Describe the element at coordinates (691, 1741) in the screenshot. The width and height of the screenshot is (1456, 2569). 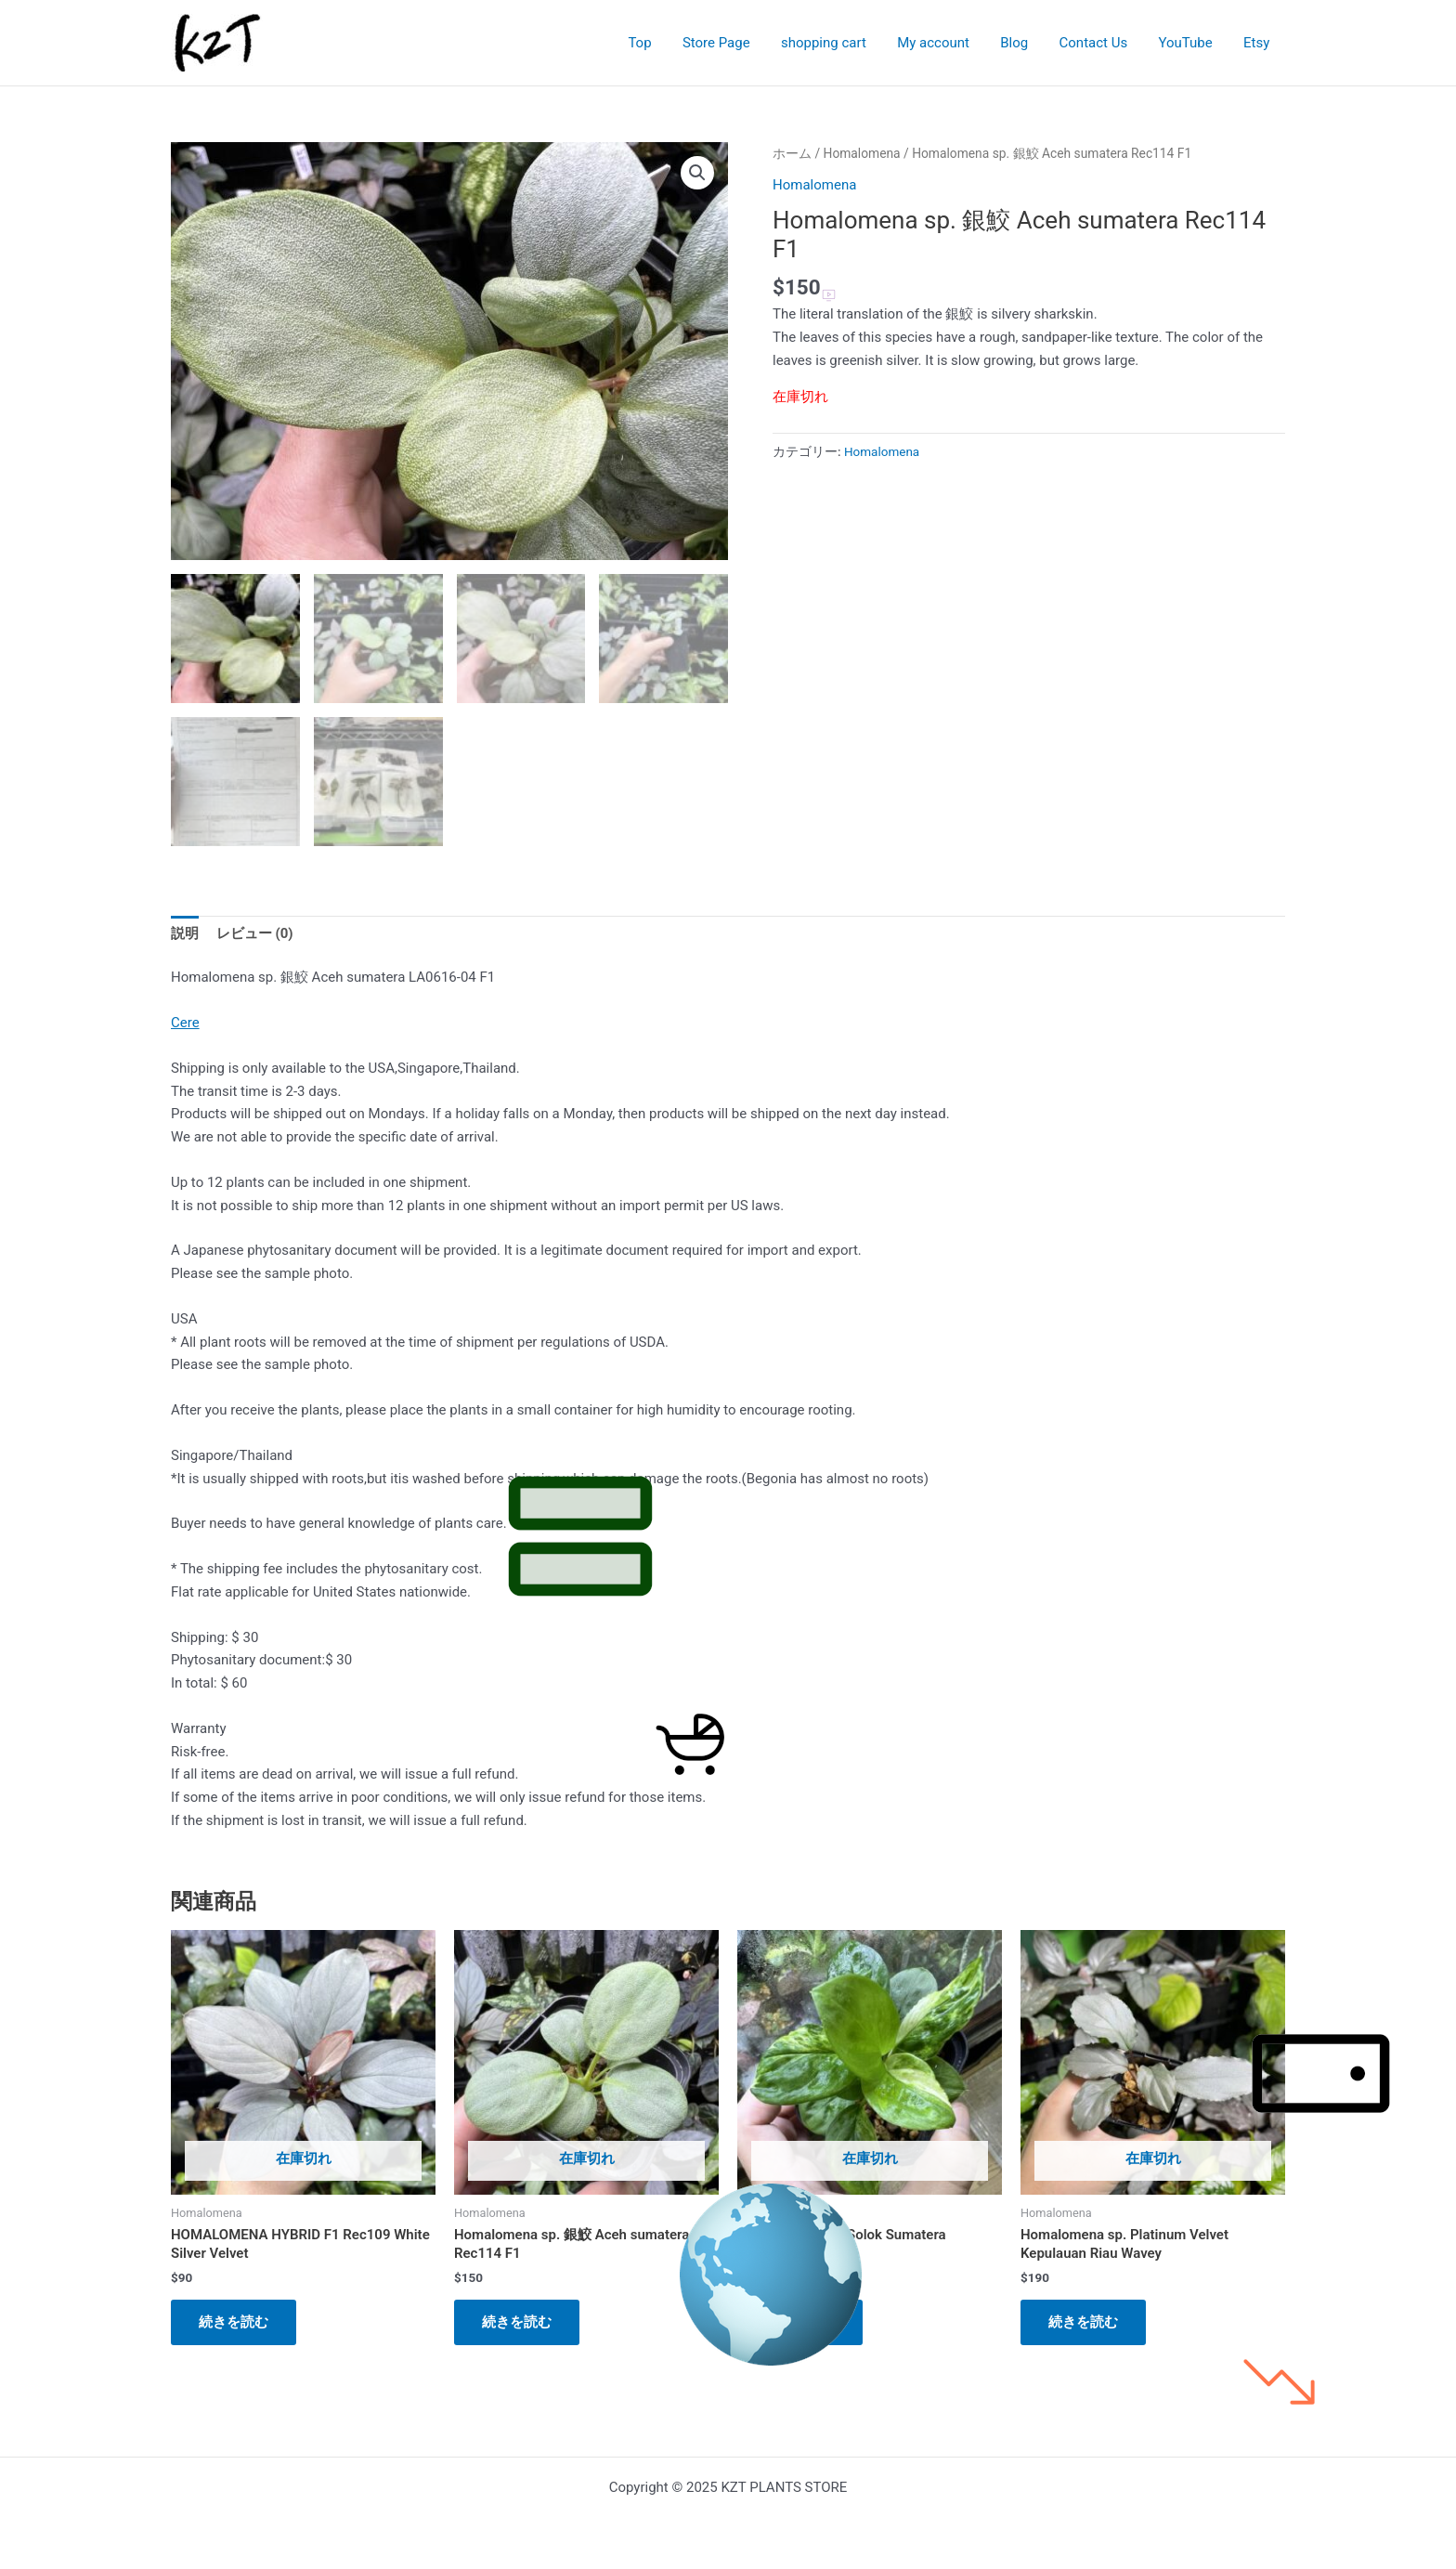
I see `access baby or parenting-related features` at that location.